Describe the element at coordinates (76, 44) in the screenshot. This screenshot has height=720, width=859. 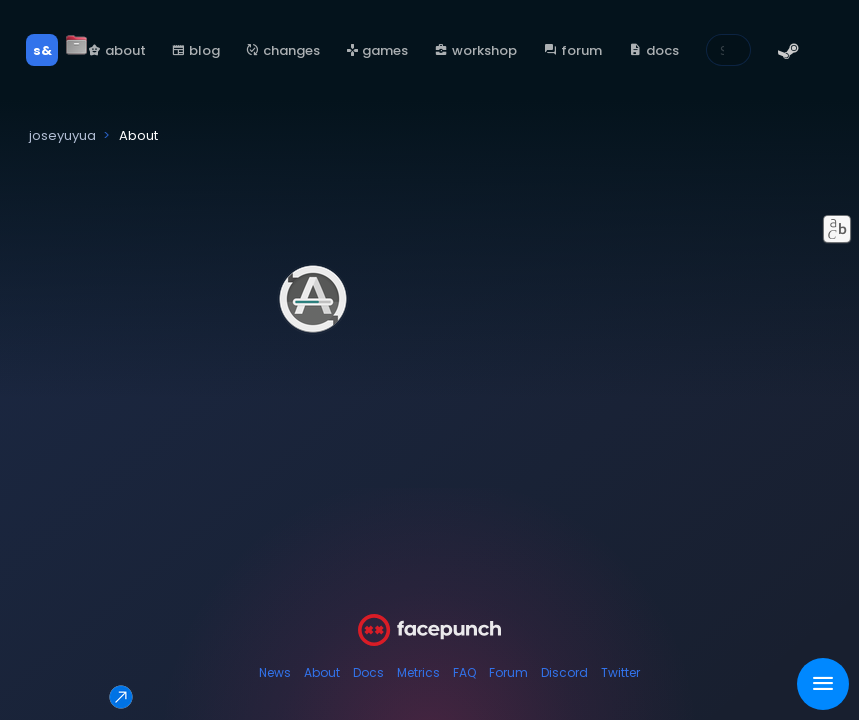
I see `open the nautilus file manager` at that location.